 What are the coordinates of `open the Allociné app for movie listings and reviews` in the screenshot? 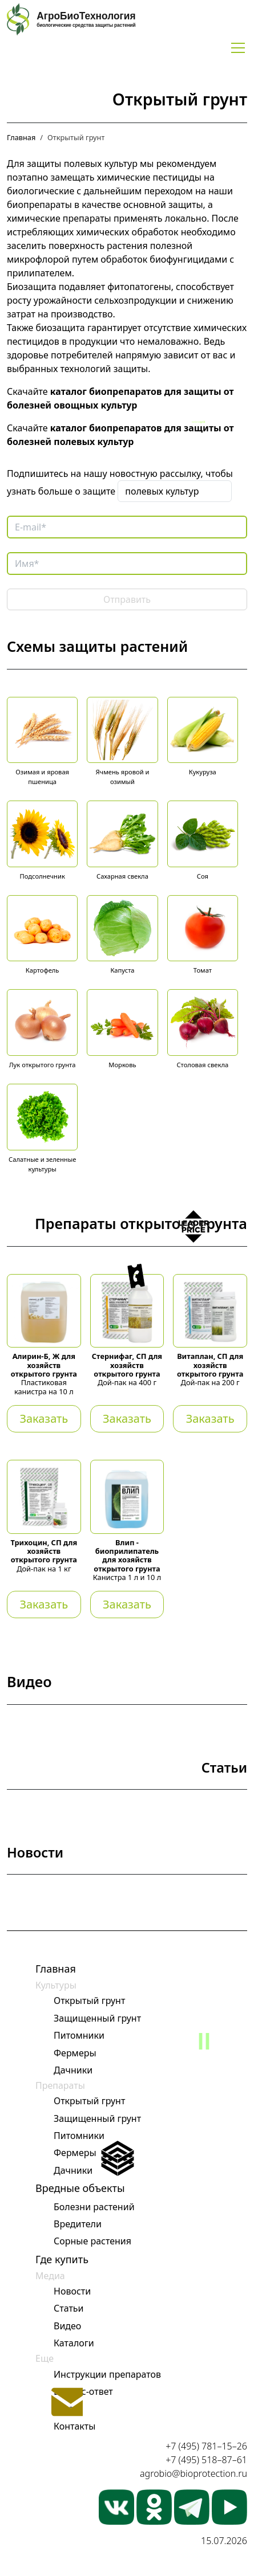 It's located at (136, 1276).